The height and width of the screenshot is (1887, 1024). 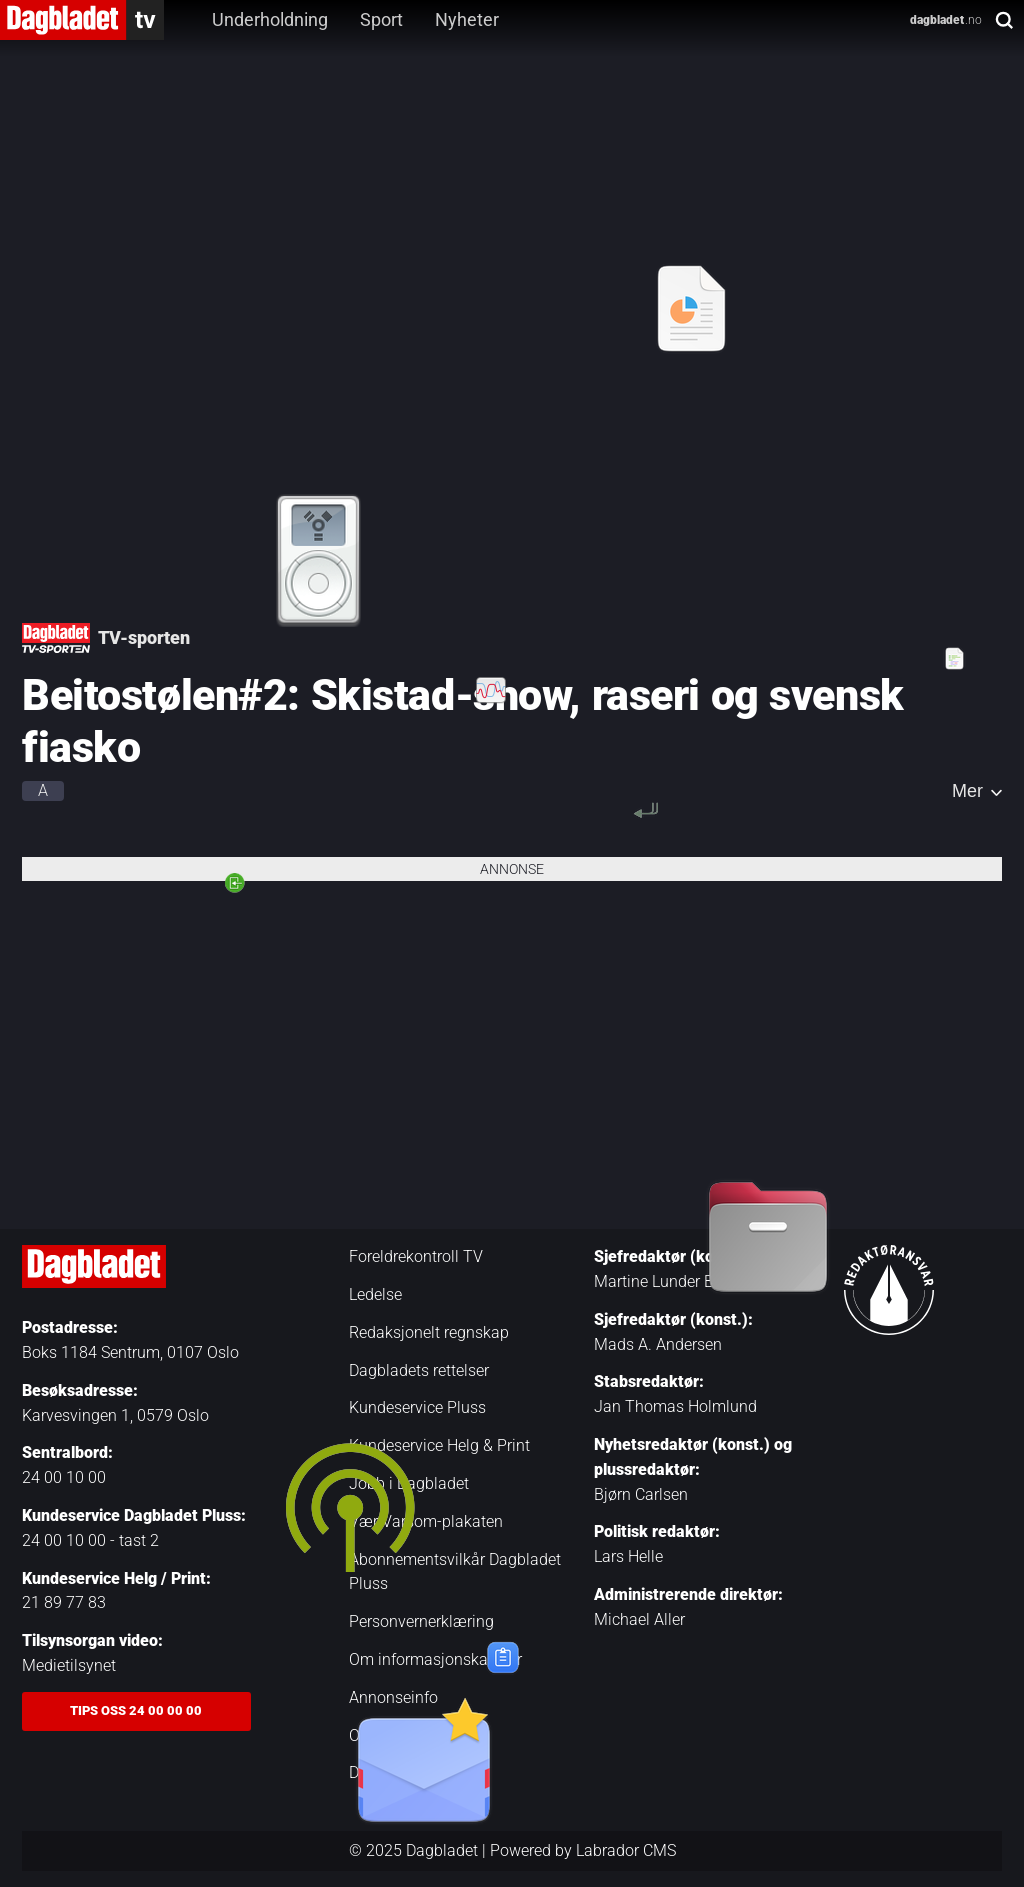 I want to click on access clipboard manager settings, so click(x=503, y=1658).